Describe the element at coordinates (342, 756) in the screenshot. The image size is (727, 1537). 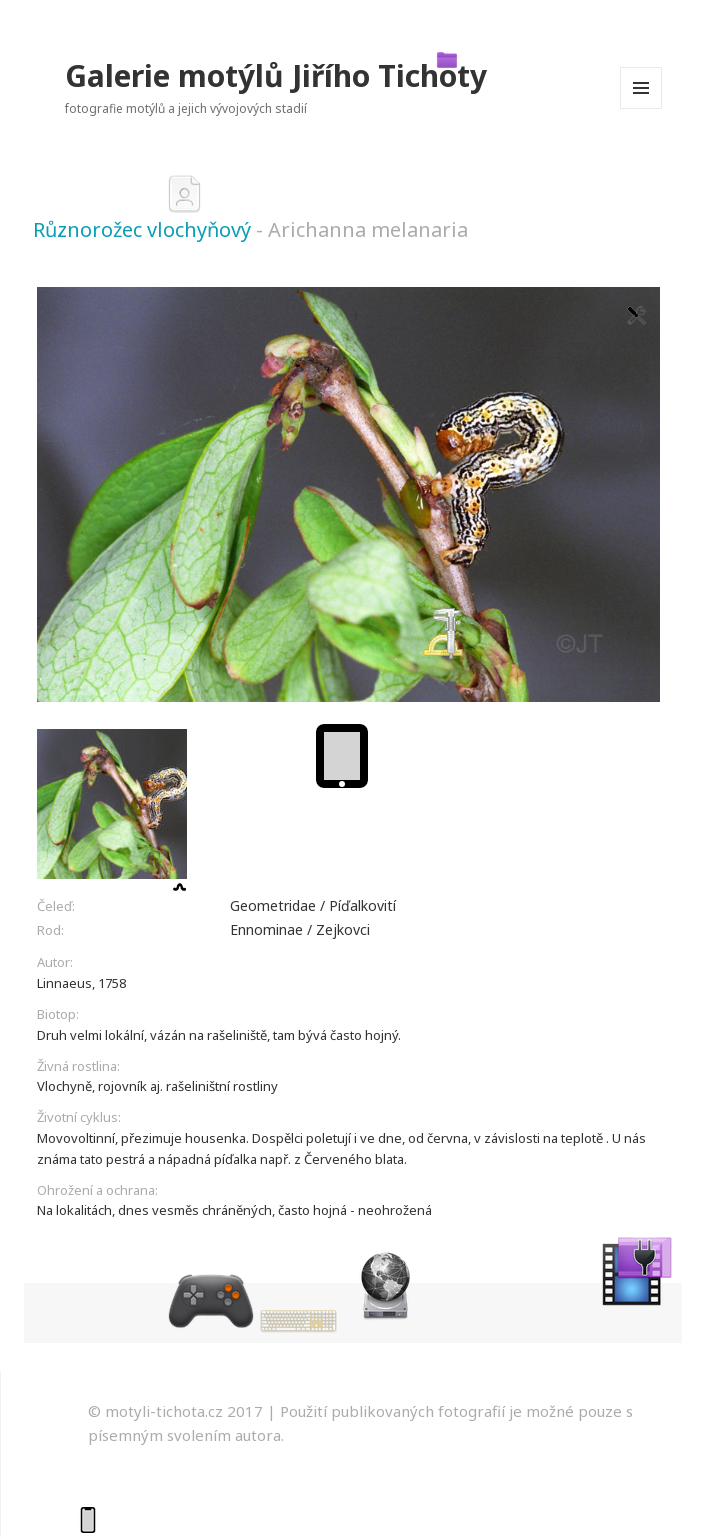
I see `view connected iPad device` at that location.